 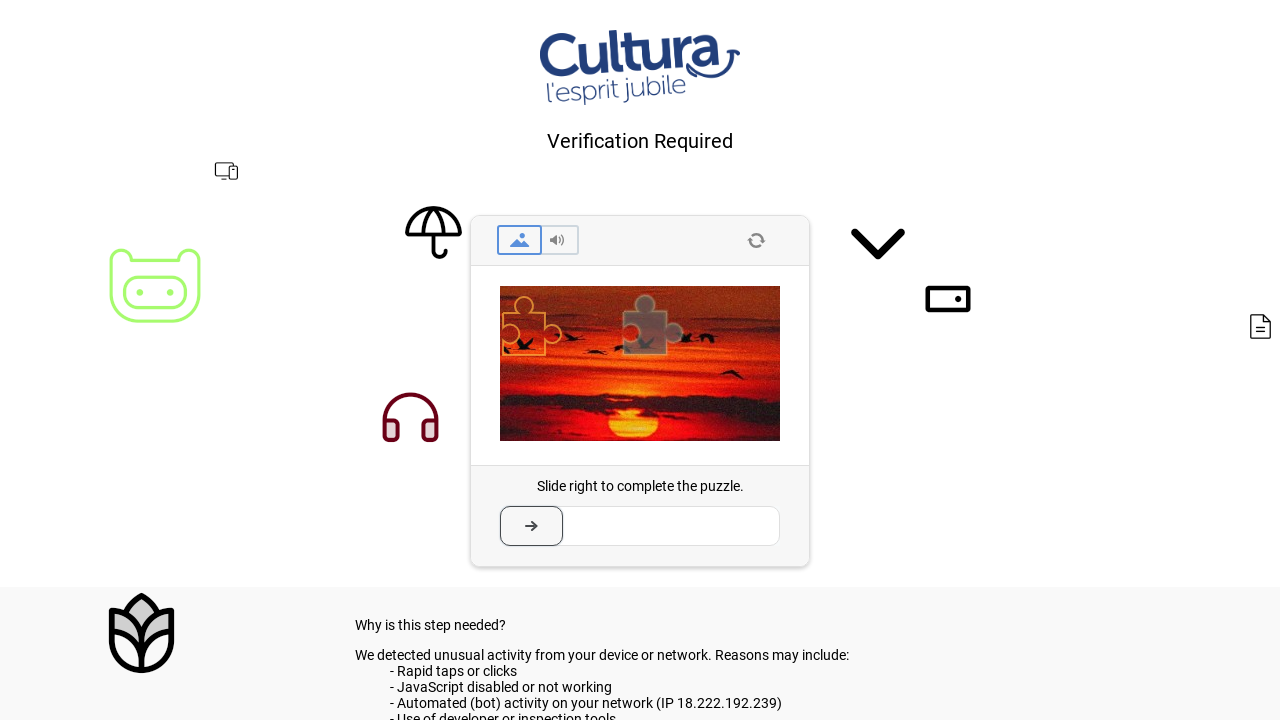 I want to click on indicates grain or wheat-based ingredients, so click(x=141, y=634).